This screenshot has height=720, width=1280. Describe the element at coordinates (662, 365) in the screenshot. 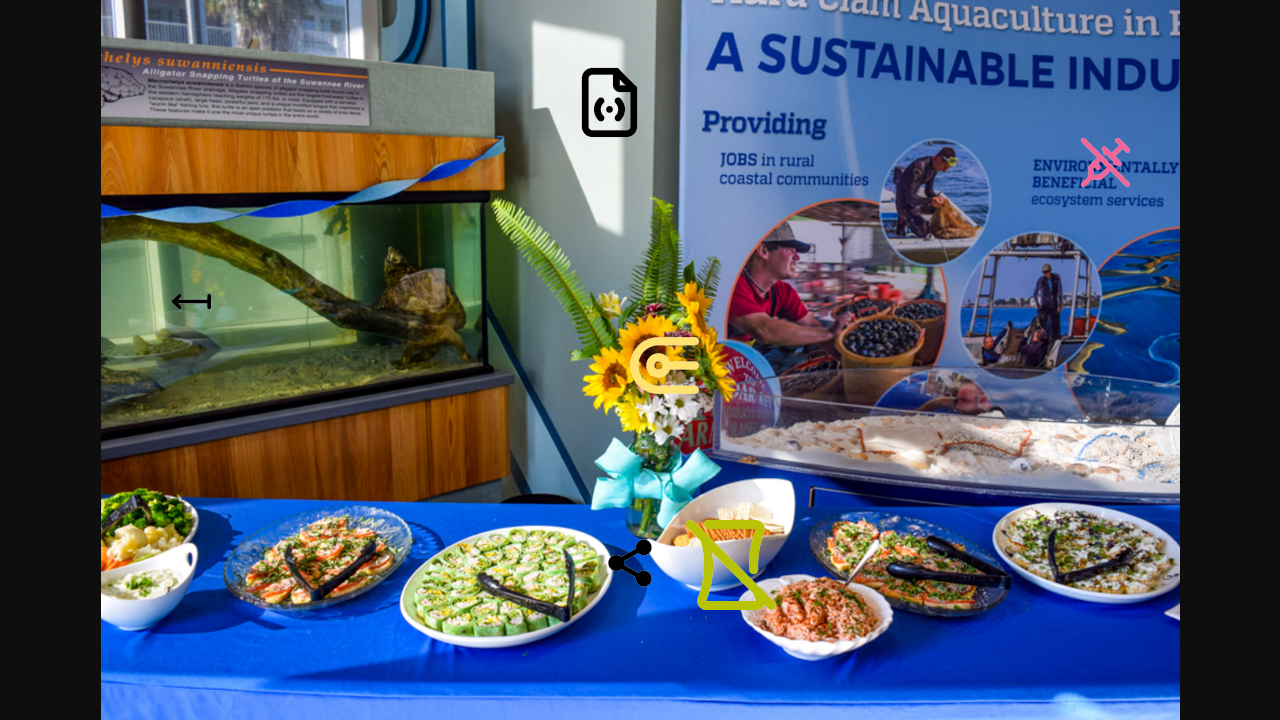

I see `indicates a rounded line cap style option` at that location.